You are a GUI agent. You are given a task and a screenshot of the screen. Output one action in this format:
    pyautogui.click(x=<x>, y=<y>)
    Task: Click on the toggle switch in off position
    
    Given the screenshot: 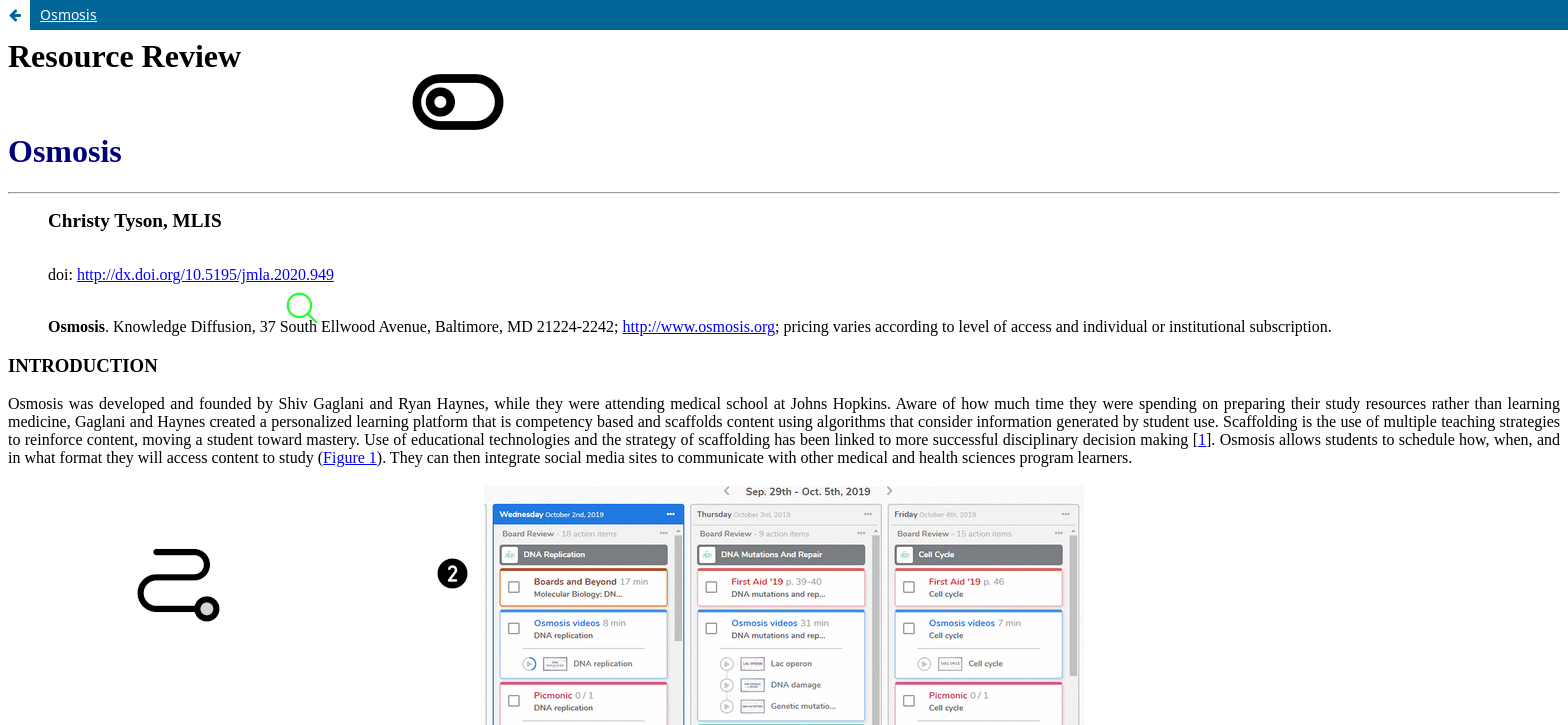 What is the action you would take?
    pyautogui.click(x=458, y=102)
    